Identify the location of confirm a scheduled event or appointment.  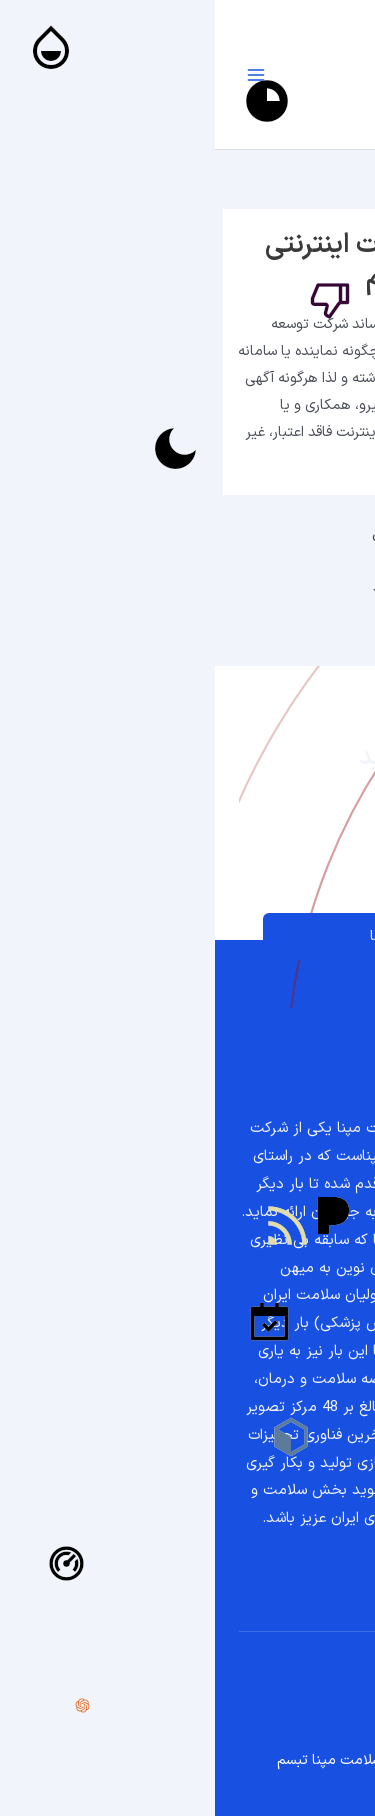
(269, 1323).